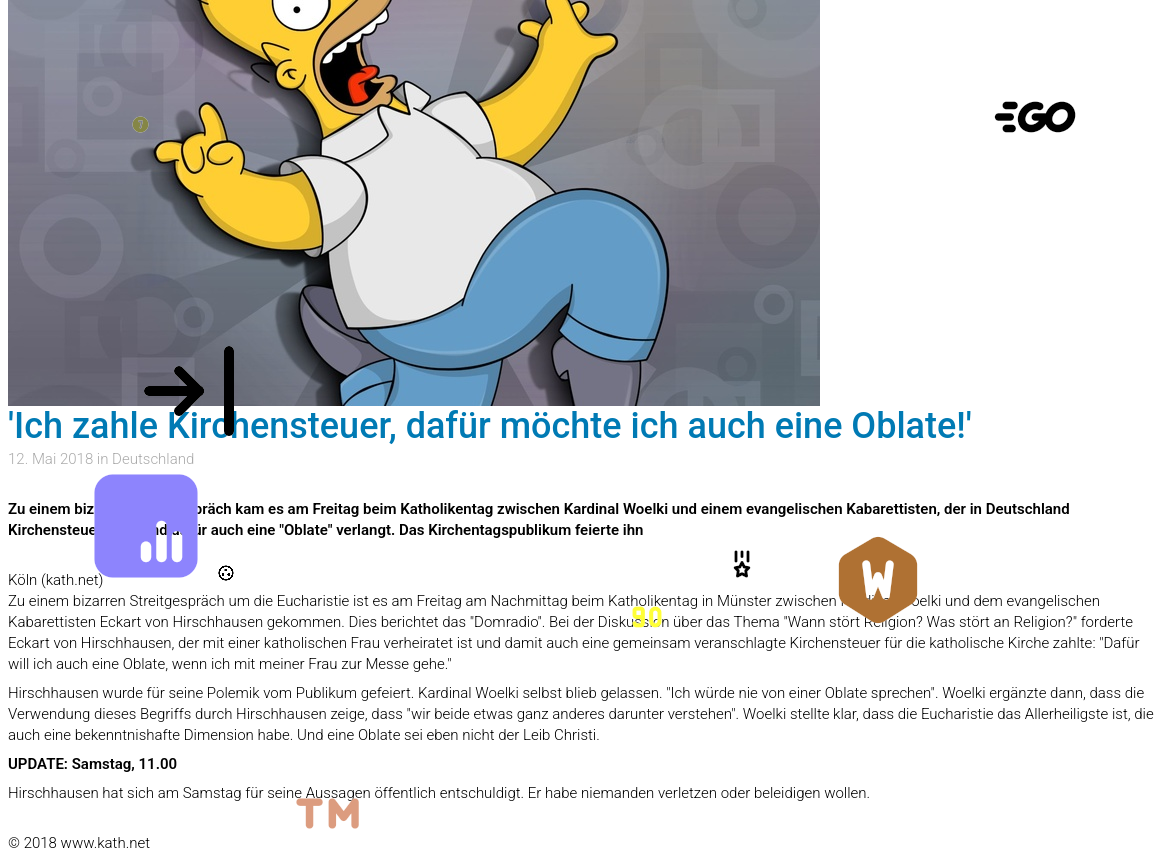  Describe the element at coordinates (328, 813) in the screenshot. I see `indicates trademarked content or branding` at that location.